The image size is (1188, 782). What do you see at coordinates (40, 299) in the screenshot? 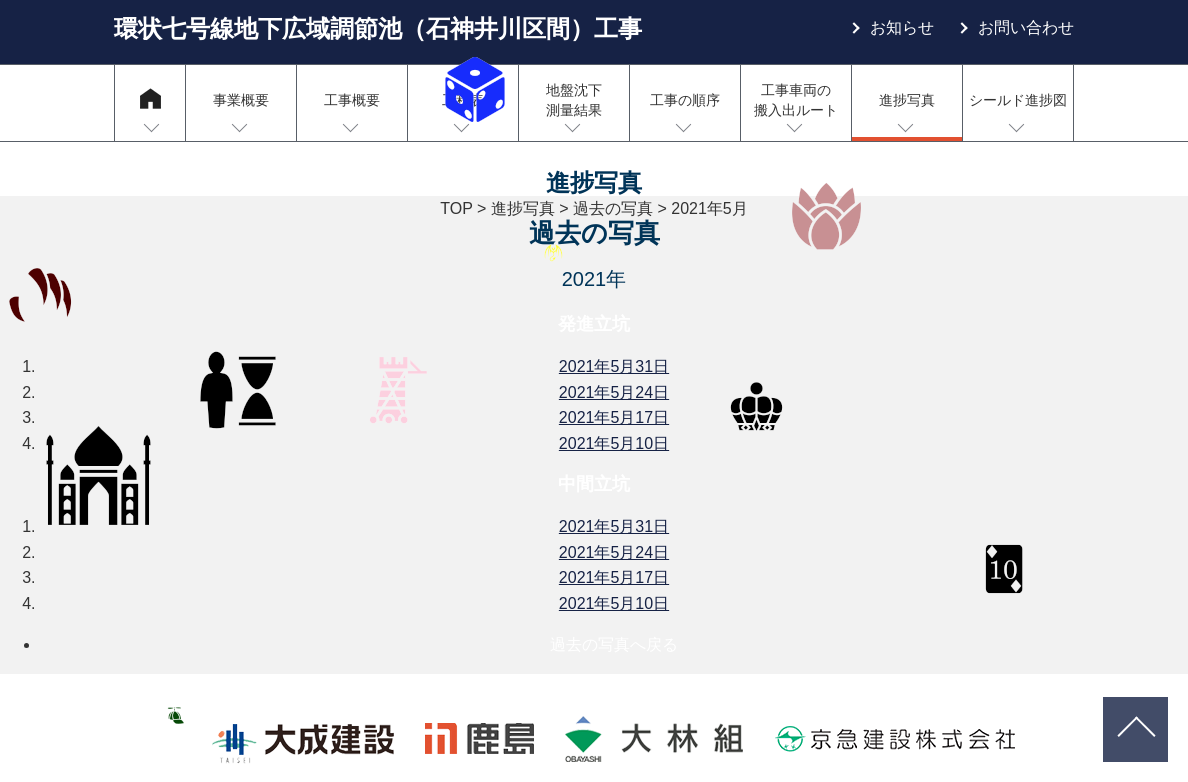
I see `activate grab or snatch ability` at bounding box center [40, 299].